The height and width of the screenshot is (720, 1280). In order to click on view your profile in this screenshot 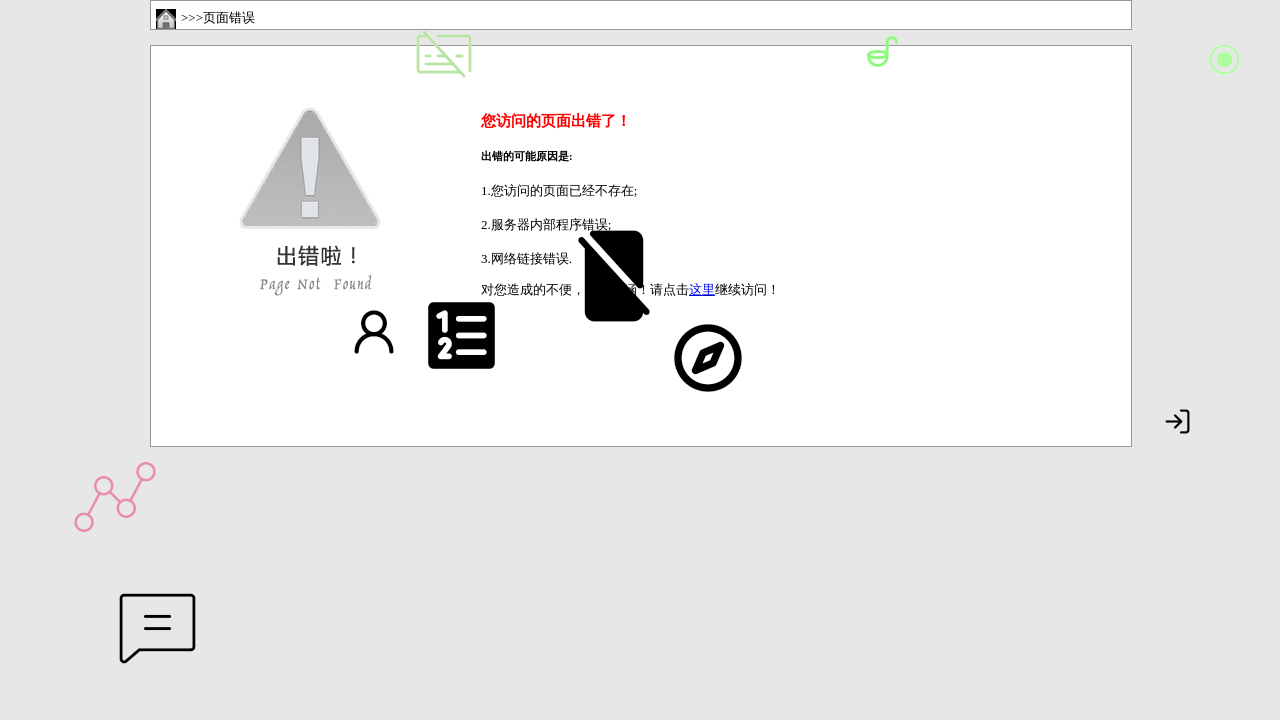, I will do `click(374, 332)`.